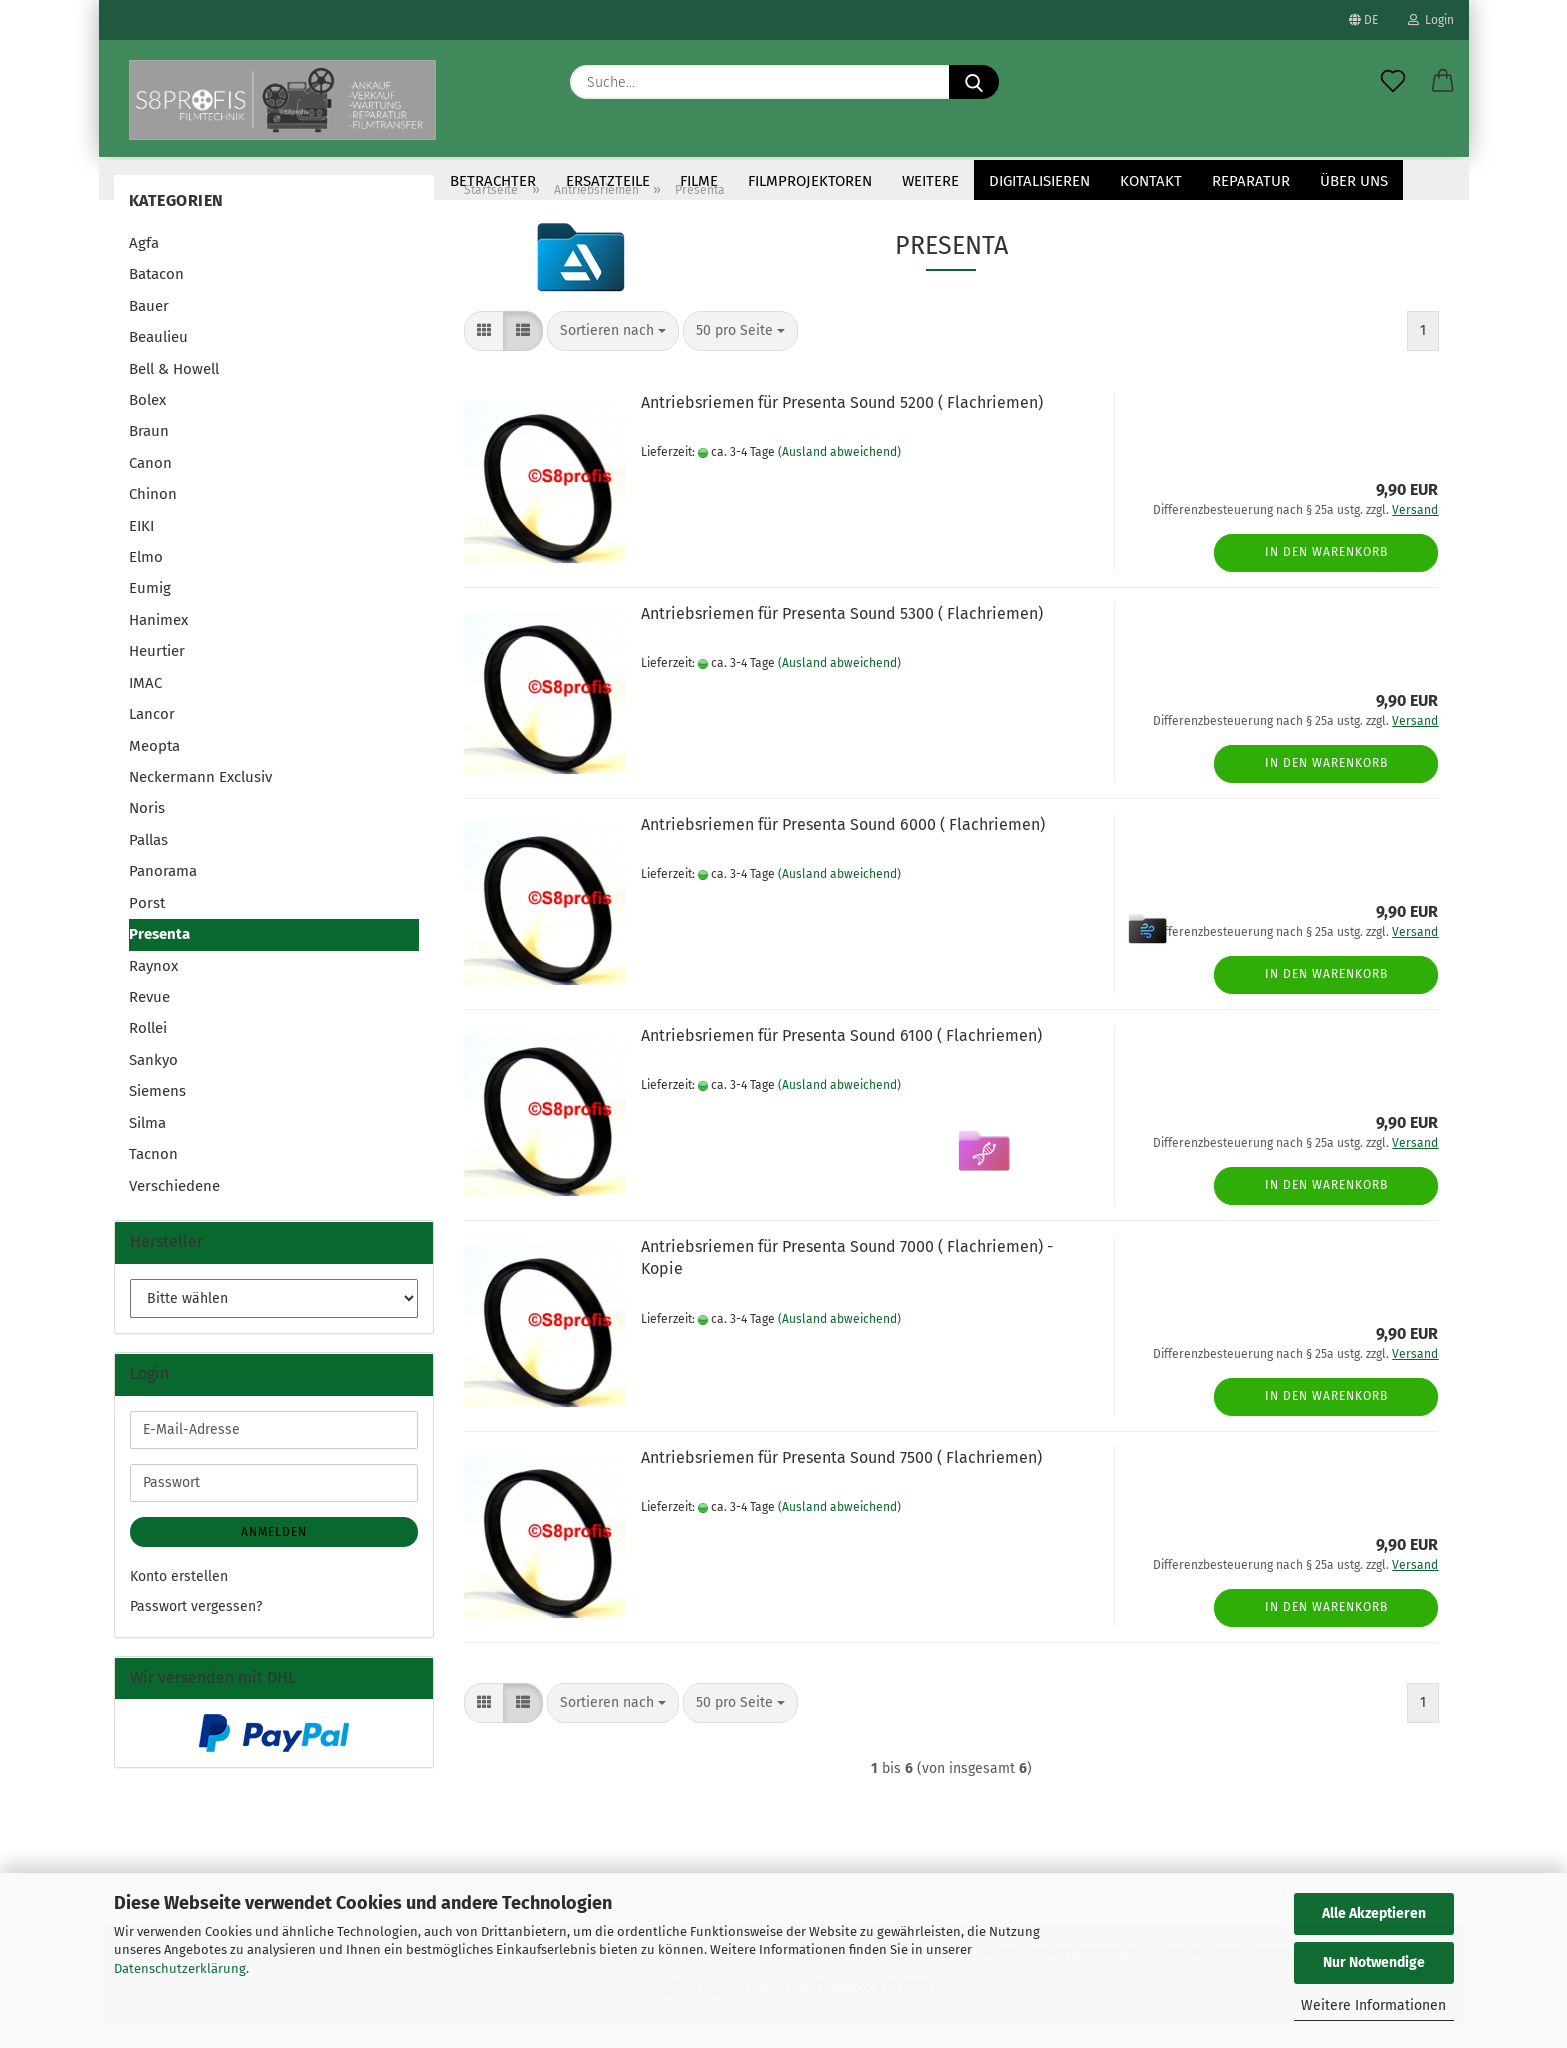 This screenshot has width=1567, height=2048. Describe the element at coordinates (1147, 929) in the screenshot. I see `open windicss project folder` at that location.